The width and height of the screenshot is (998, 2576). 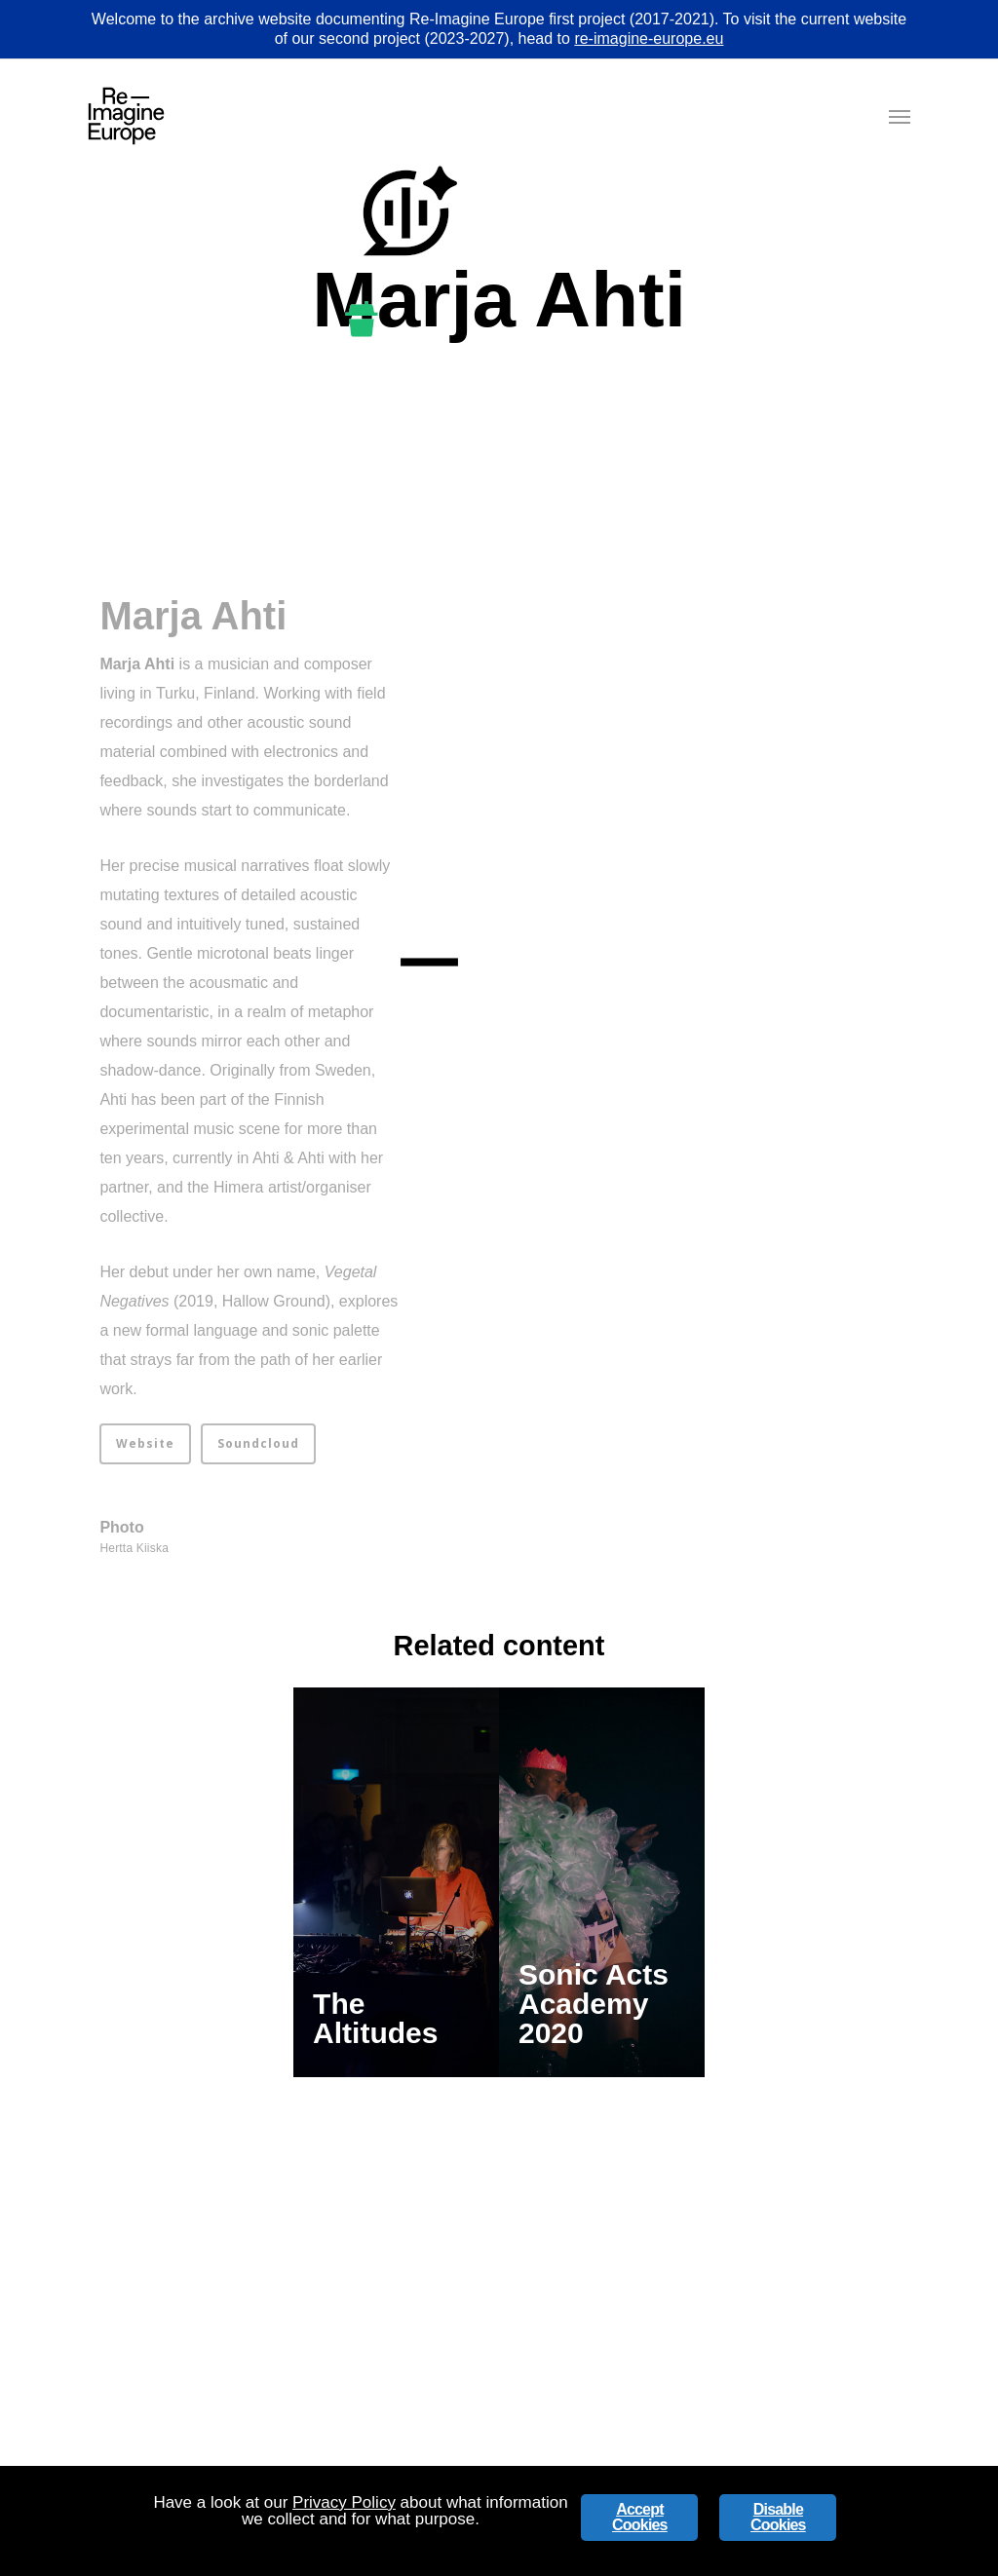 I want to click on view food and drink options, so click(x=362, y=321).